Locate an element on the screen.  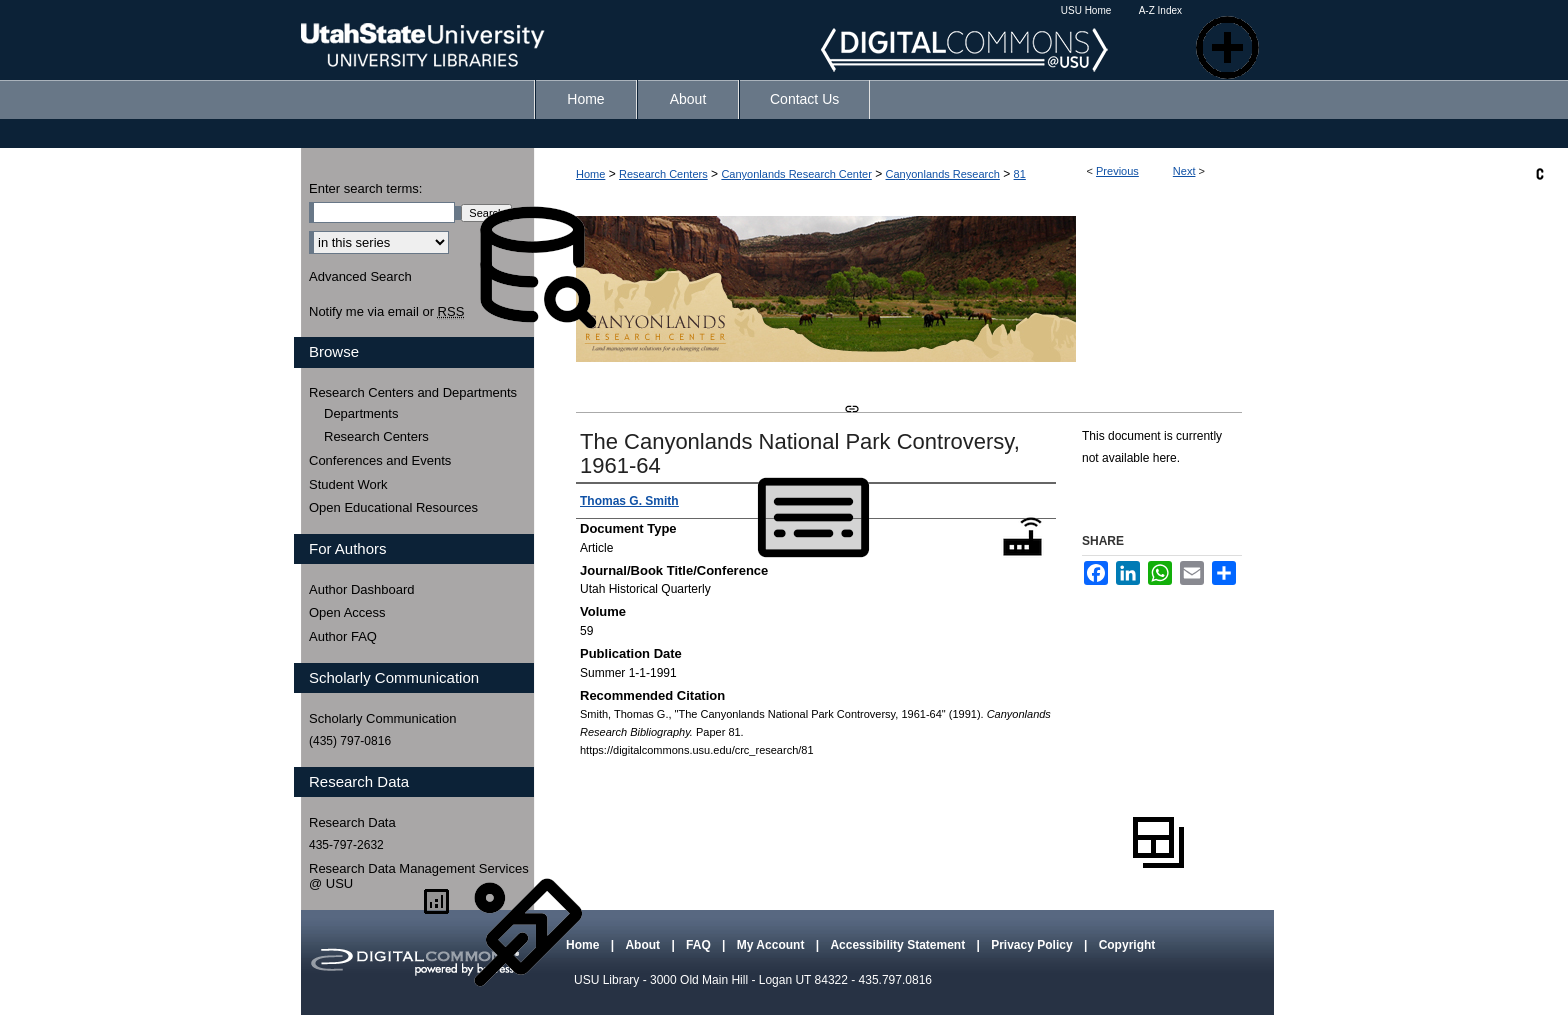
copy or share a link is located at coordinates (852, 409).